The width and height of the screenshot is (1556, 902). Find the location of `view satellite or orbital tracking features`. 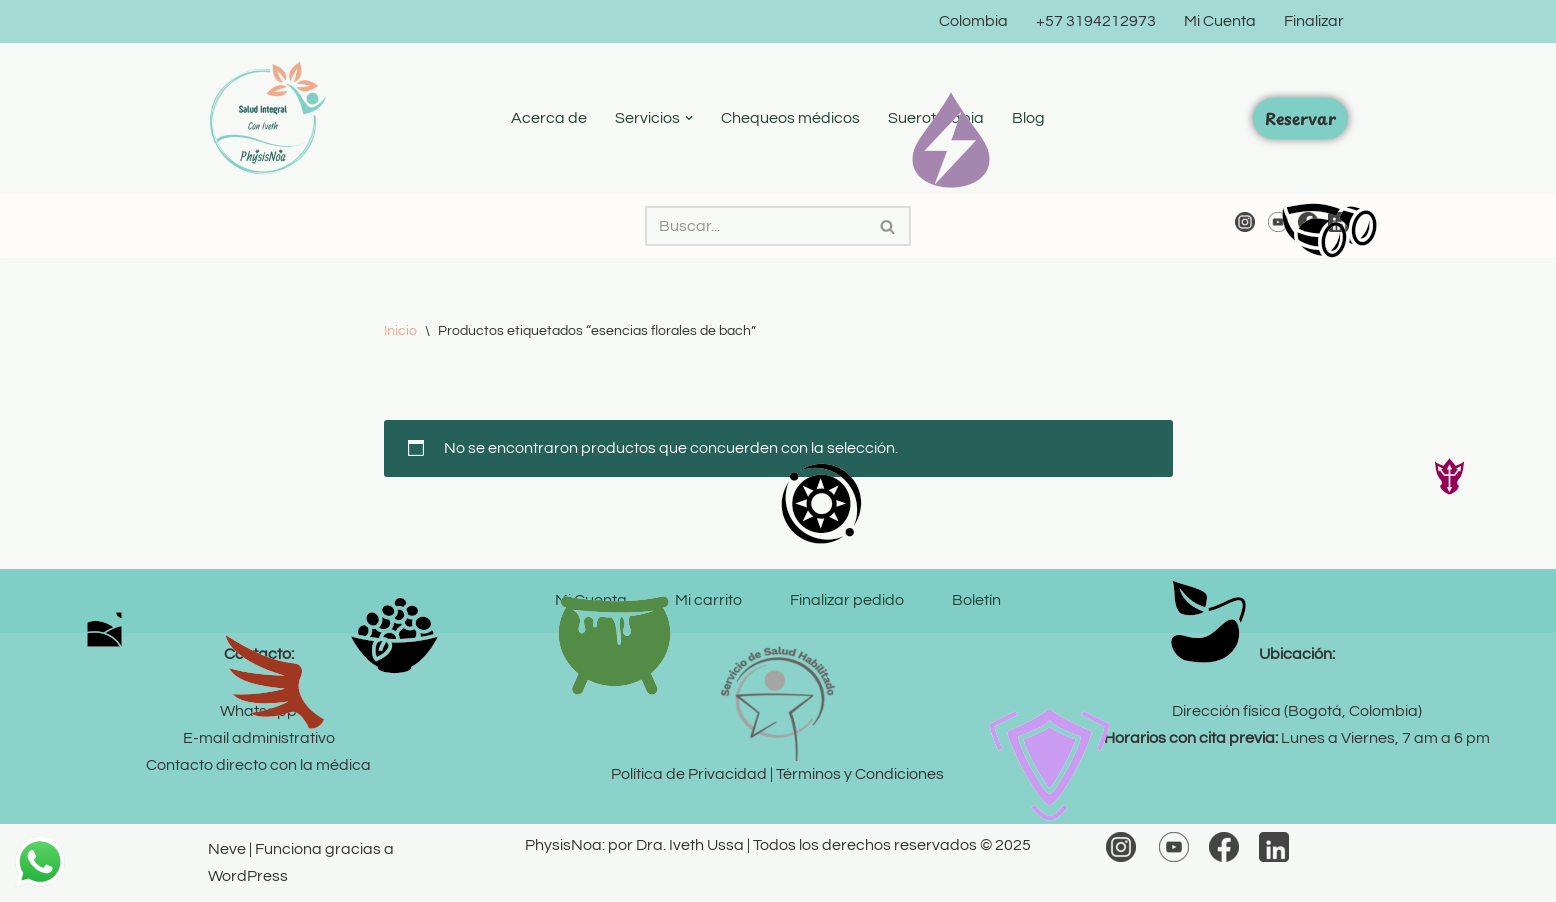

view satellite or orbital tracking features is located at coordinates (821, 504).